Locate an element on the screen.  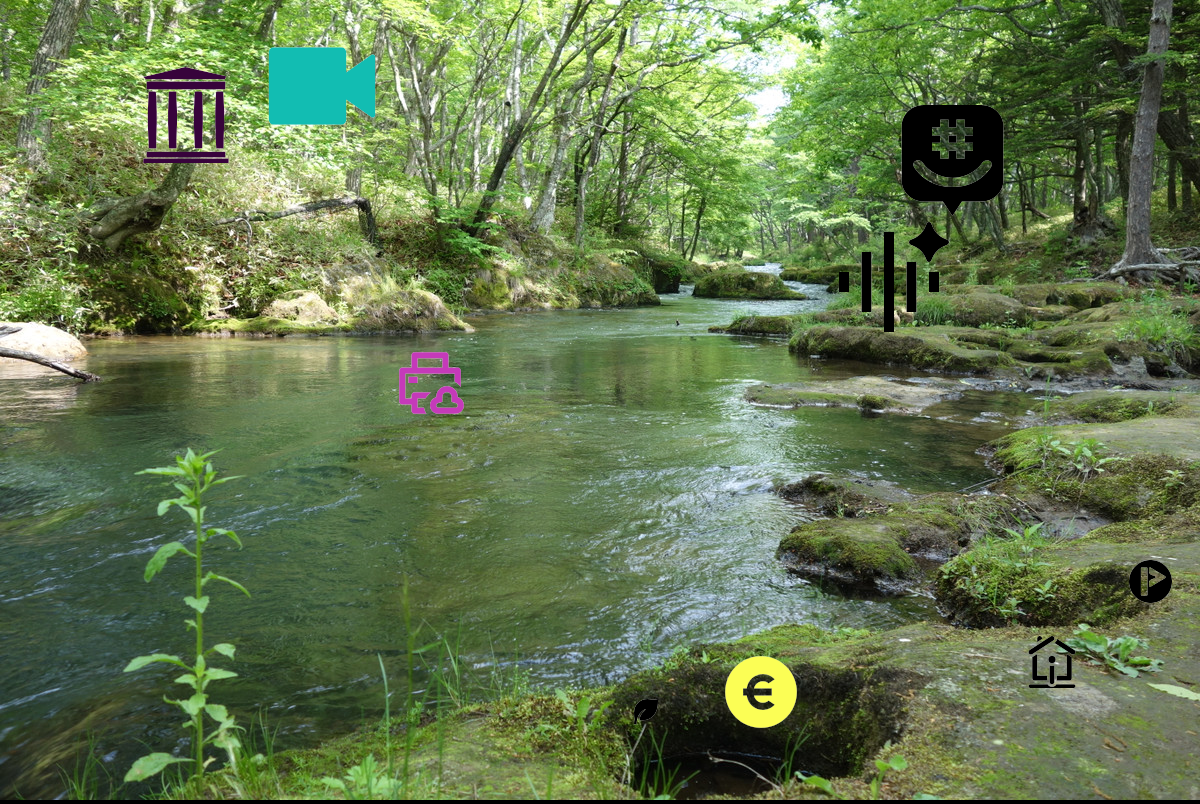
open GroupMe messaging app is located at coordinates (952, 160).